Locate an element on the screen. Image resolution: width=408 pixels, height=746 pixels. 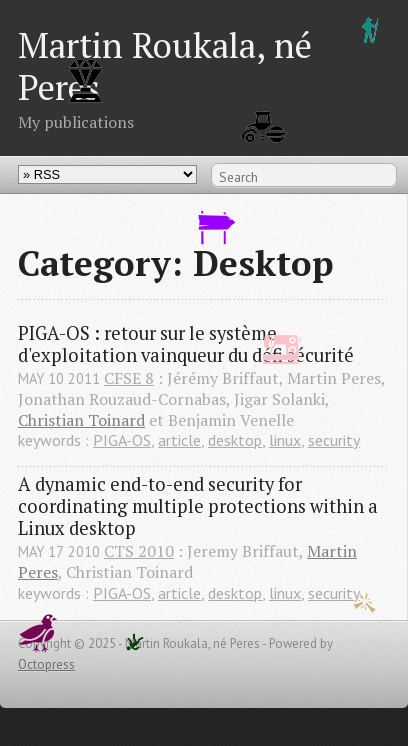
get directions or navigate to a destination is located at coordinates (217, 226).